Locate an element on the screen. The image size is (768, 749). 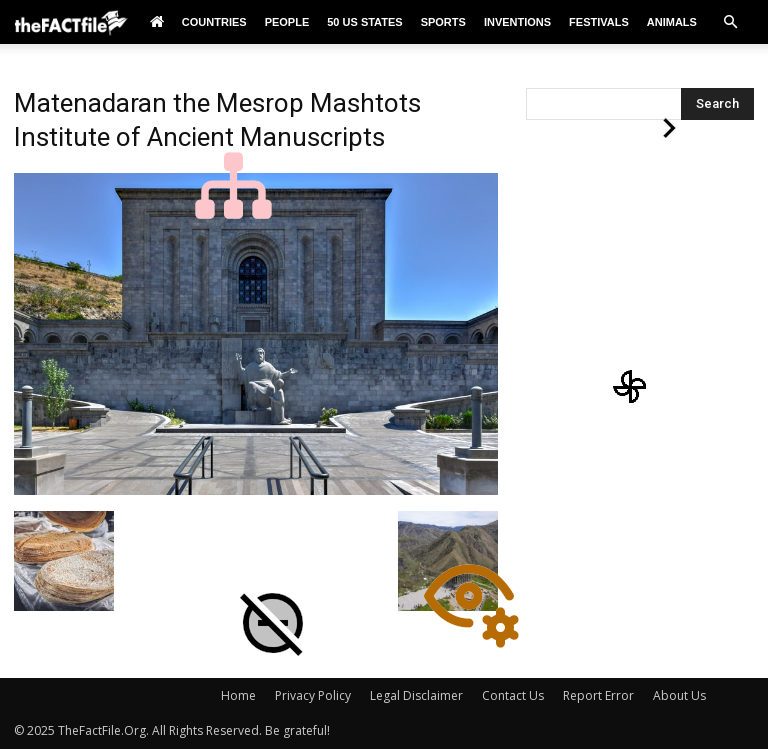
manage visibility settings is located at coordinates (469, 596).